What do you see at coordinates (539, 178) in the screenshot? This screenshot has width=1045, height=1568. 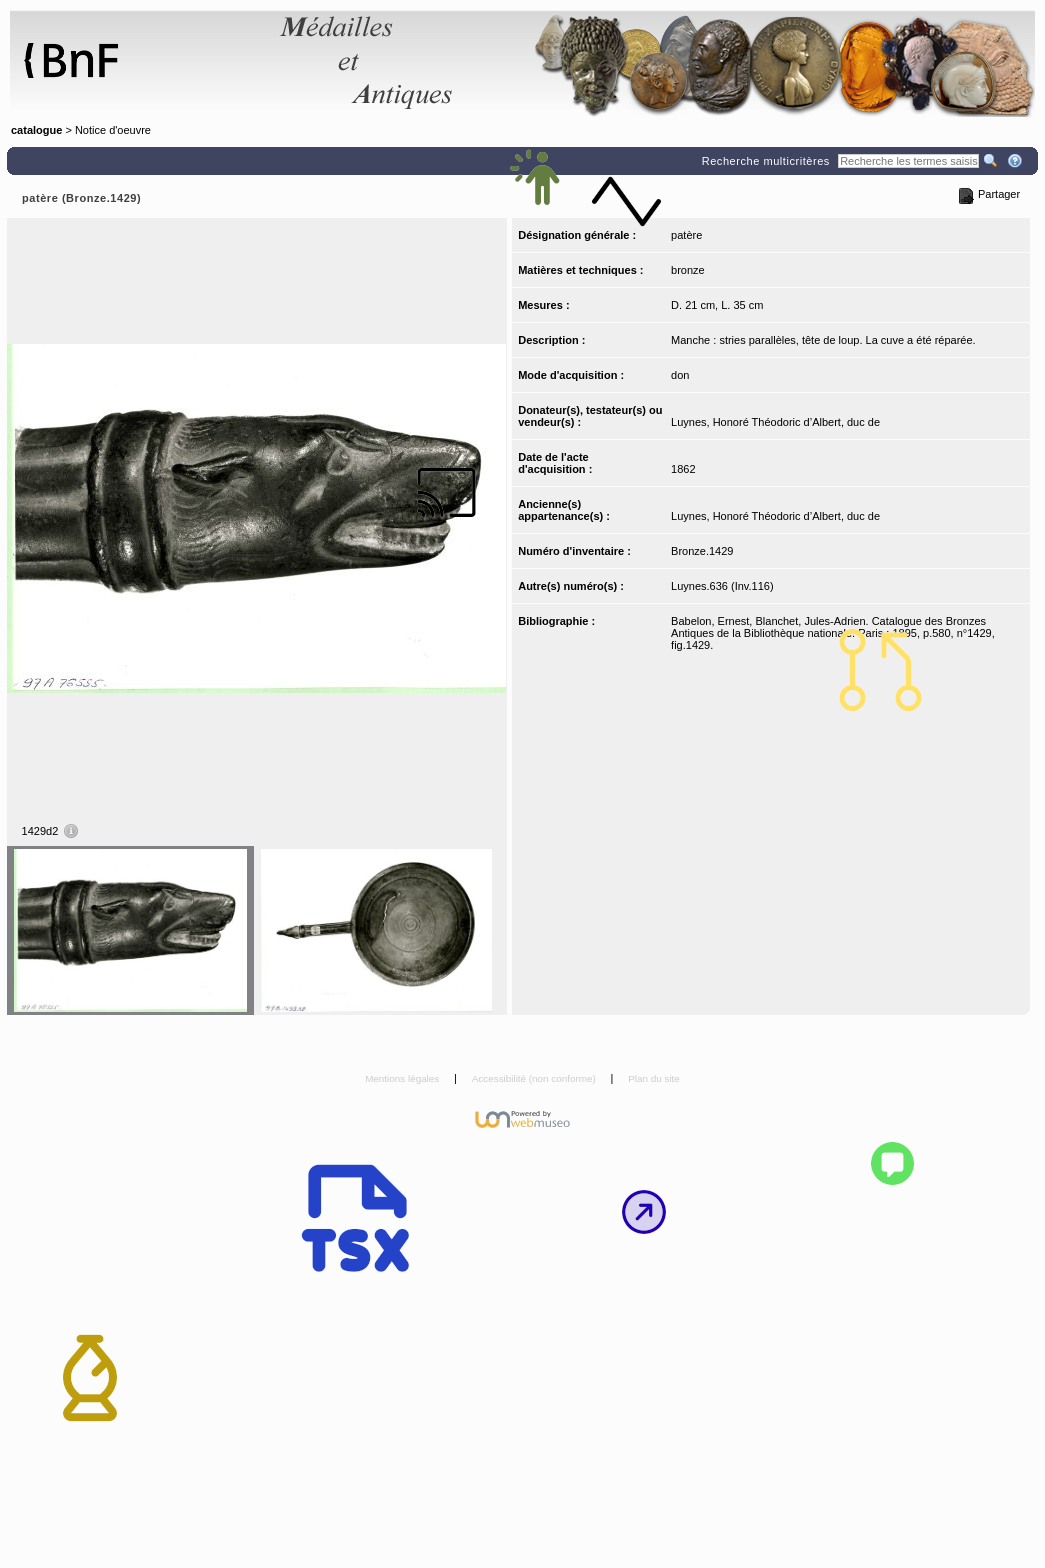 I see `indicates a person with high energy or activity` at bounding box center [539, 178].